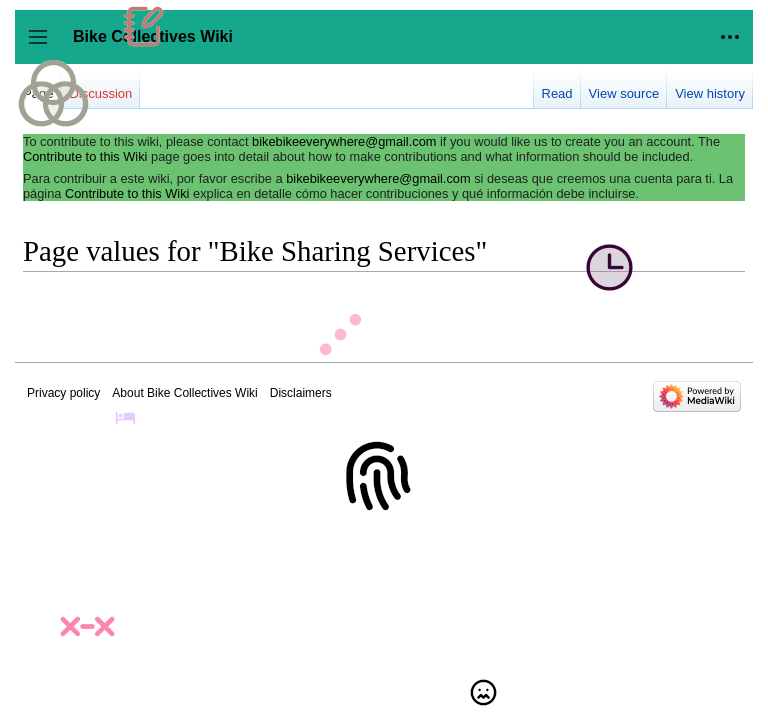  What do you see at coordinates (609, 267) in the screenshot?
I see `view current time` at bounding box center [609, 267].